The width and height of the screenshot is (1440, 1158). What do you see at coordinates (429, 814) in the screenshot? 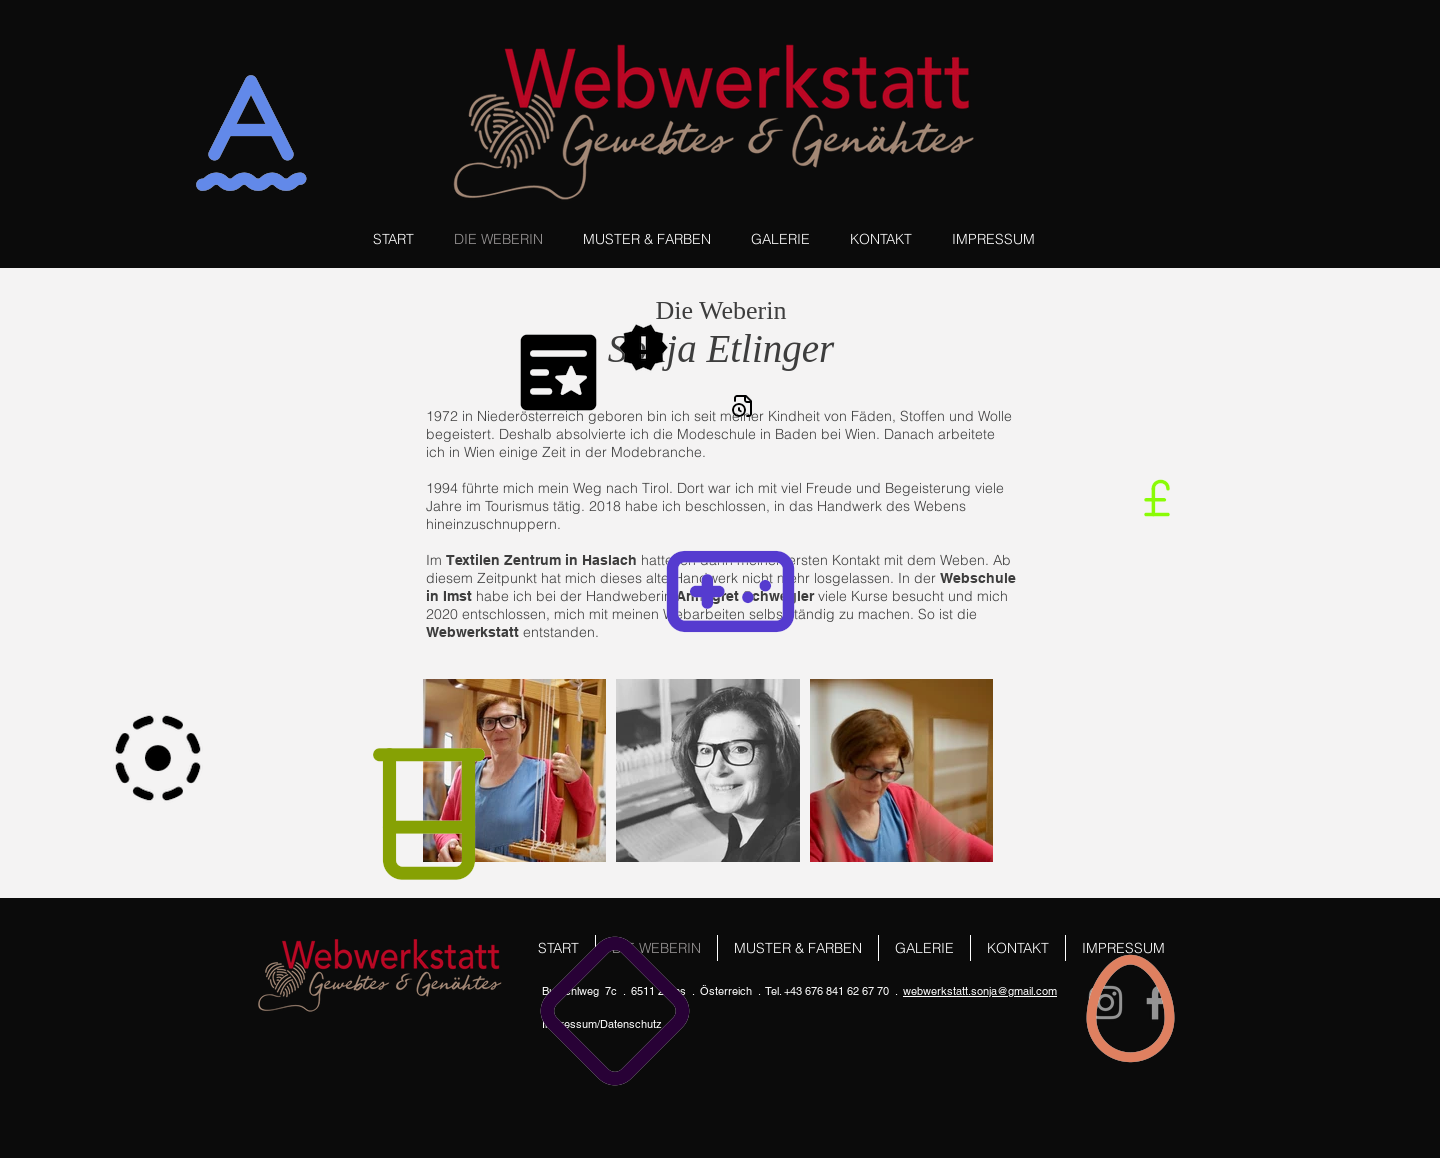
I see `access experimental or beta features` at bounding box center [429, 814].